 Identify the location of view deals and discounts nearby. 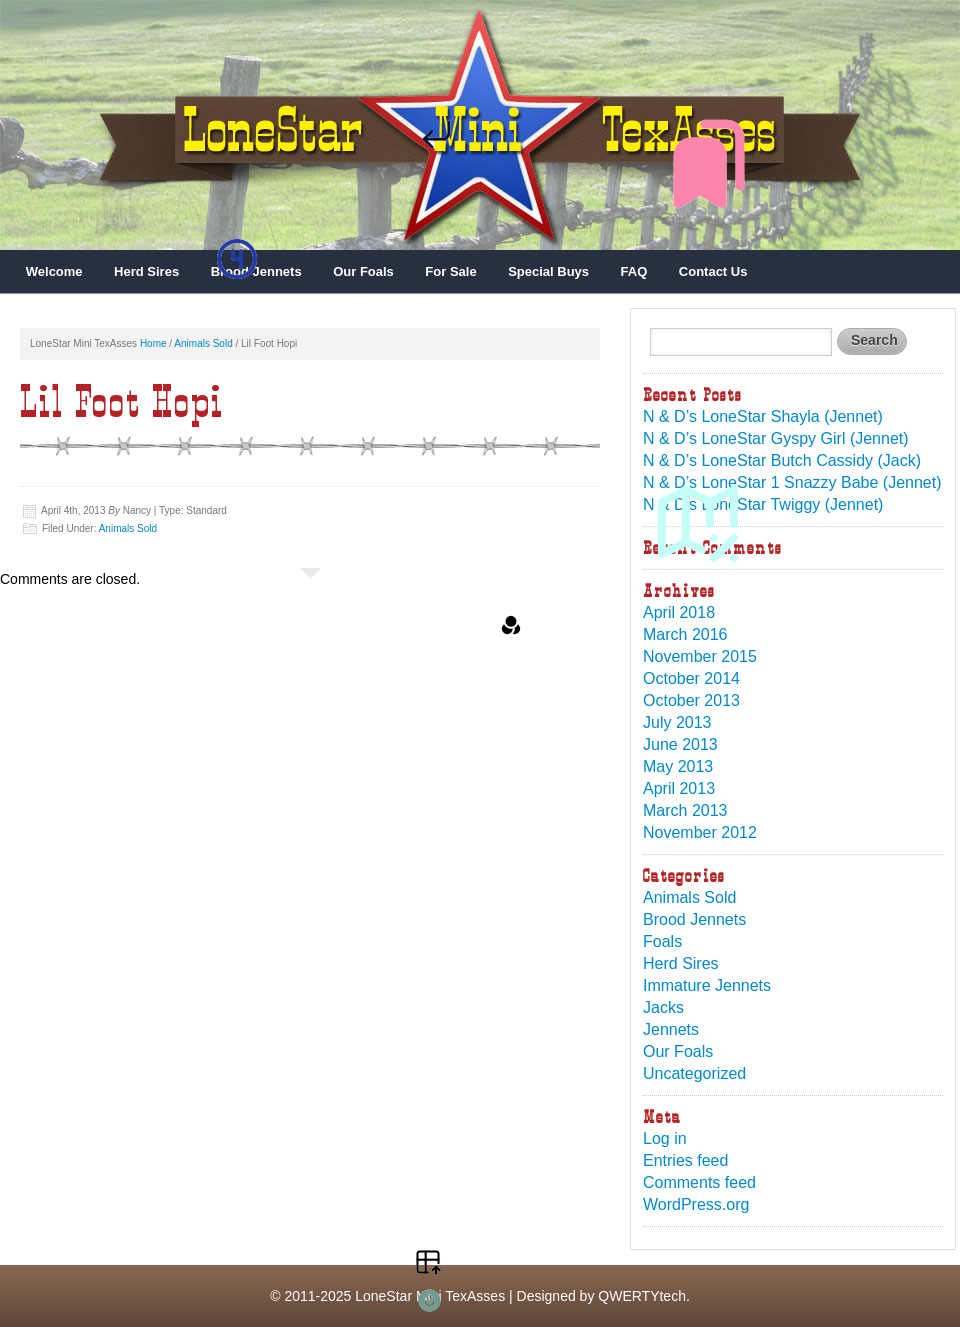
(698, 522).